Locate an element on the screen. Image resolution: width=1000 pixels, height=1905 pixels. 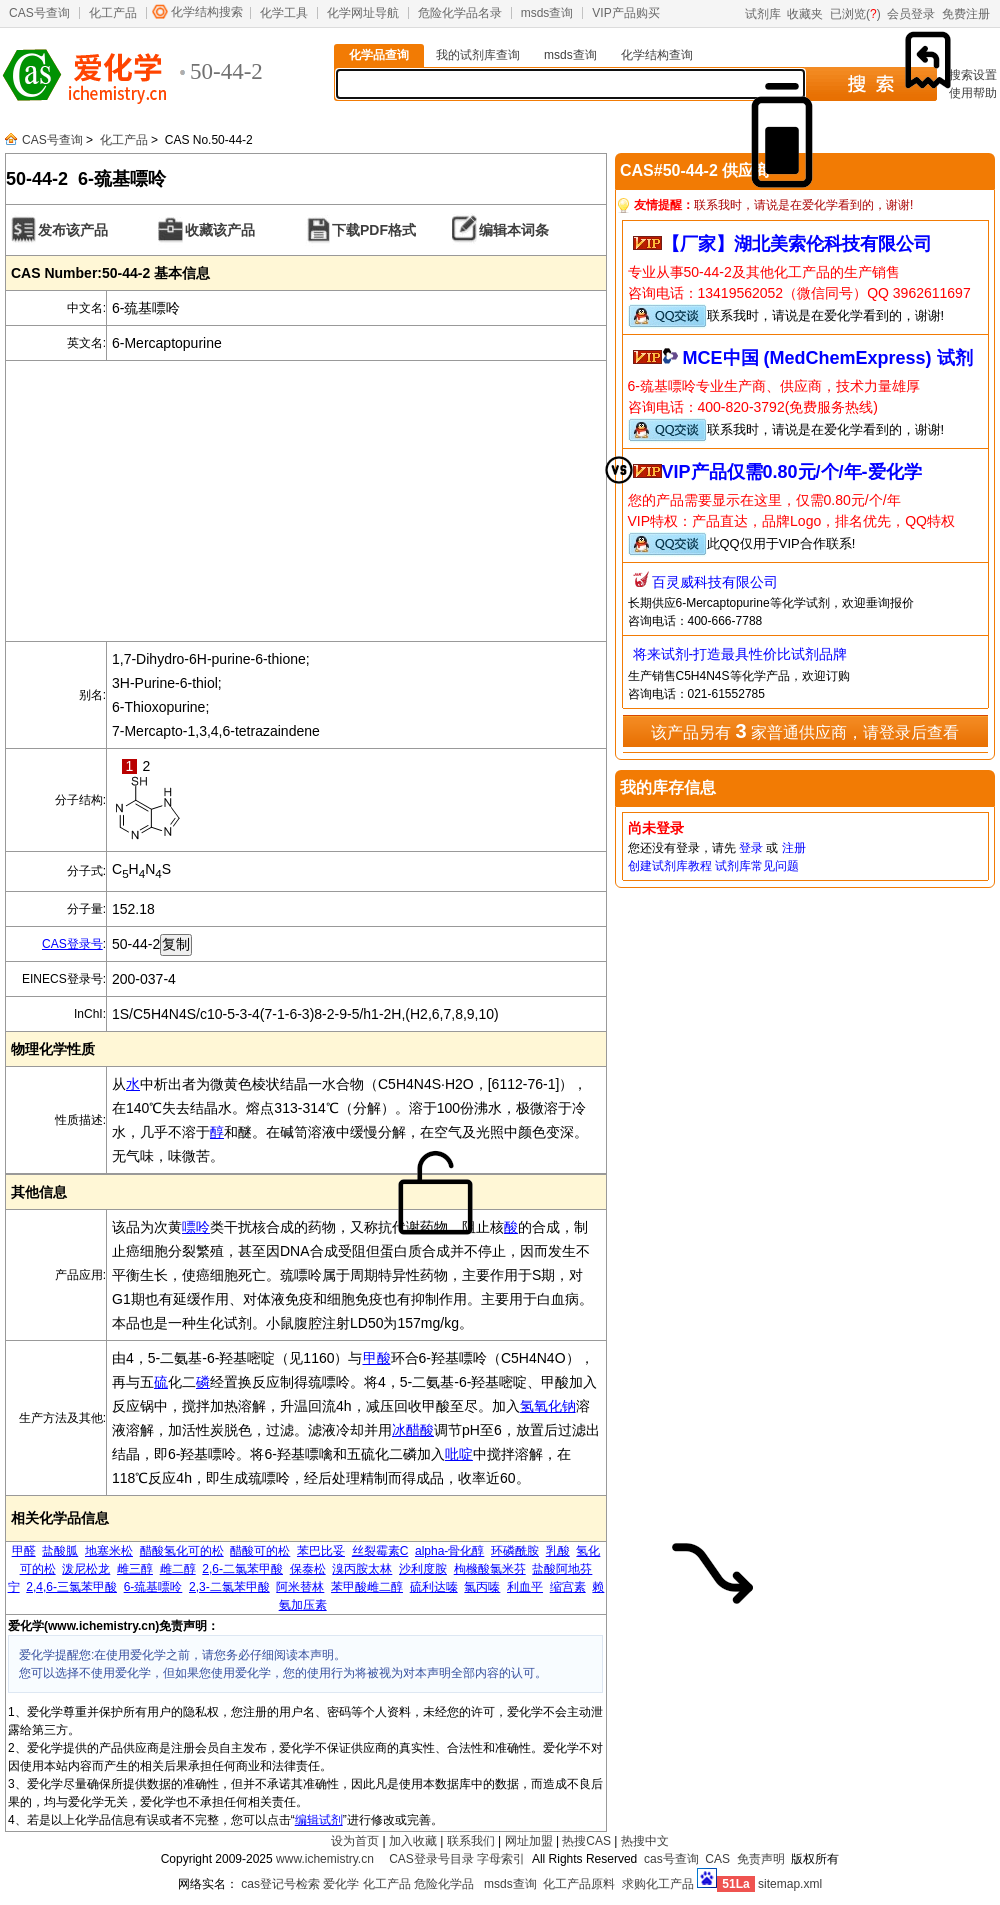
indicates high battery level is located at coordinates (782, 137).